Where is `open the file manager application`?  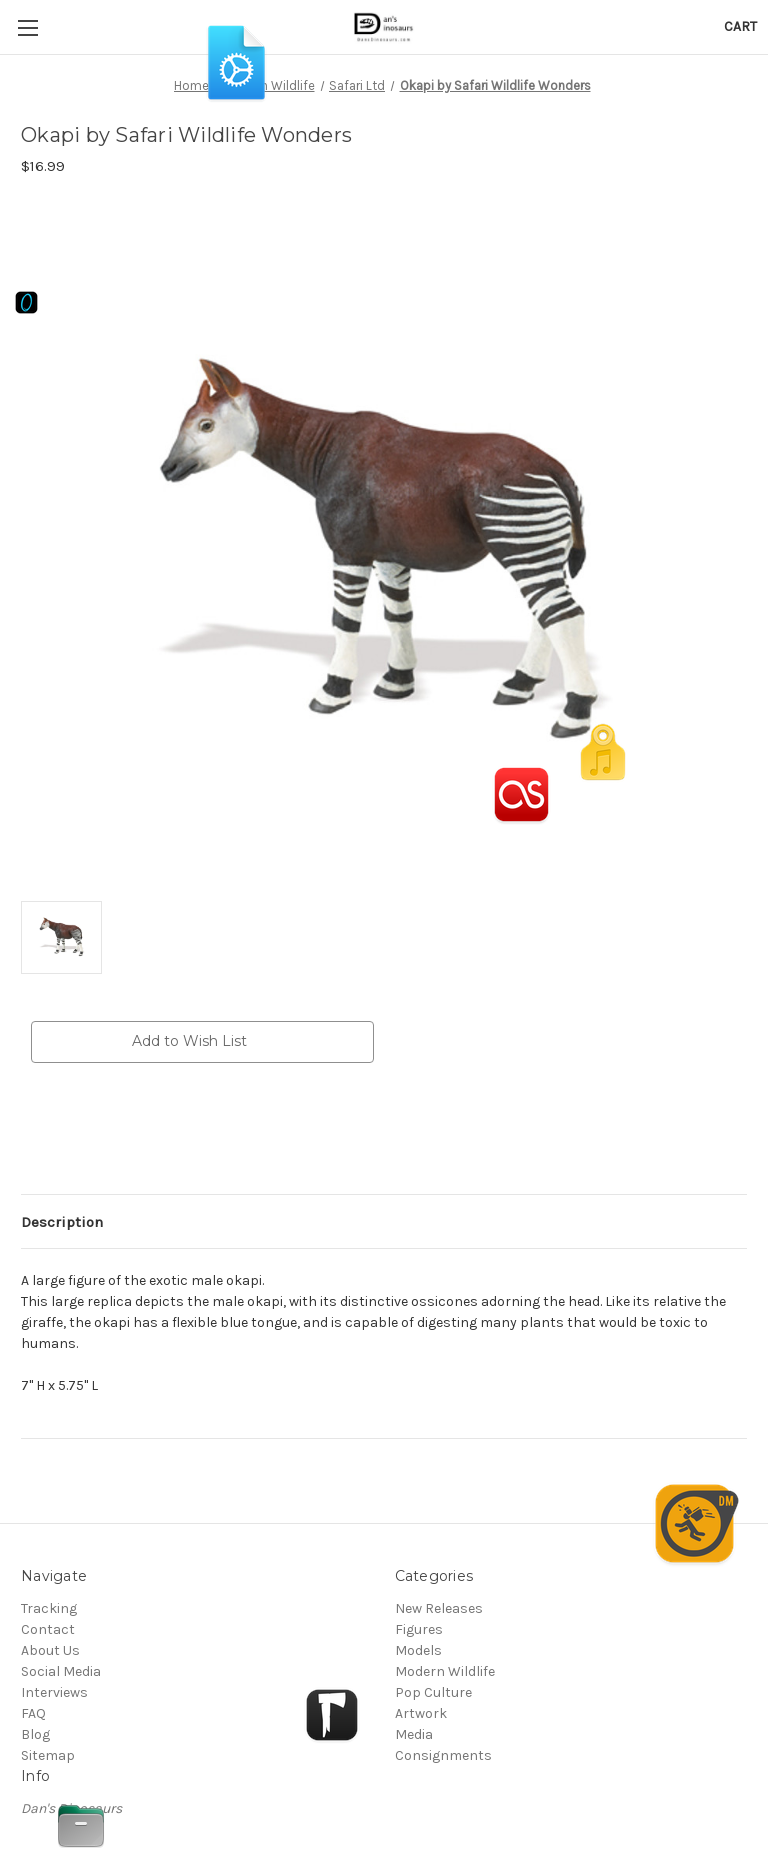
open the file manager application is located at coordinates (81, 1826).